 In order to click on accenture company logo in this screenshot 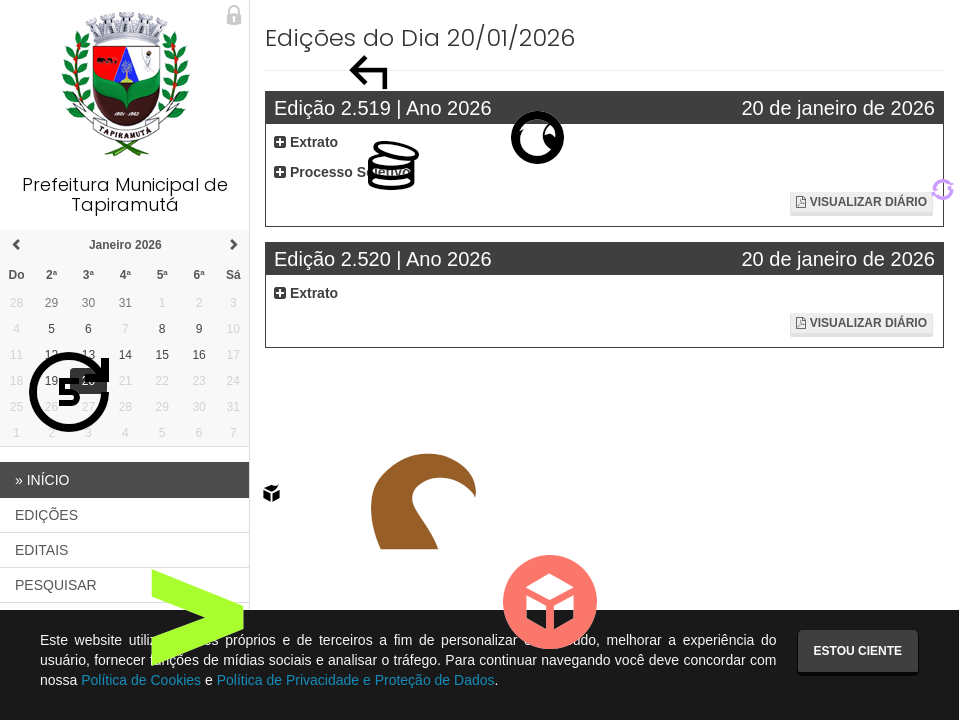, I will do `click(197, 617)`.